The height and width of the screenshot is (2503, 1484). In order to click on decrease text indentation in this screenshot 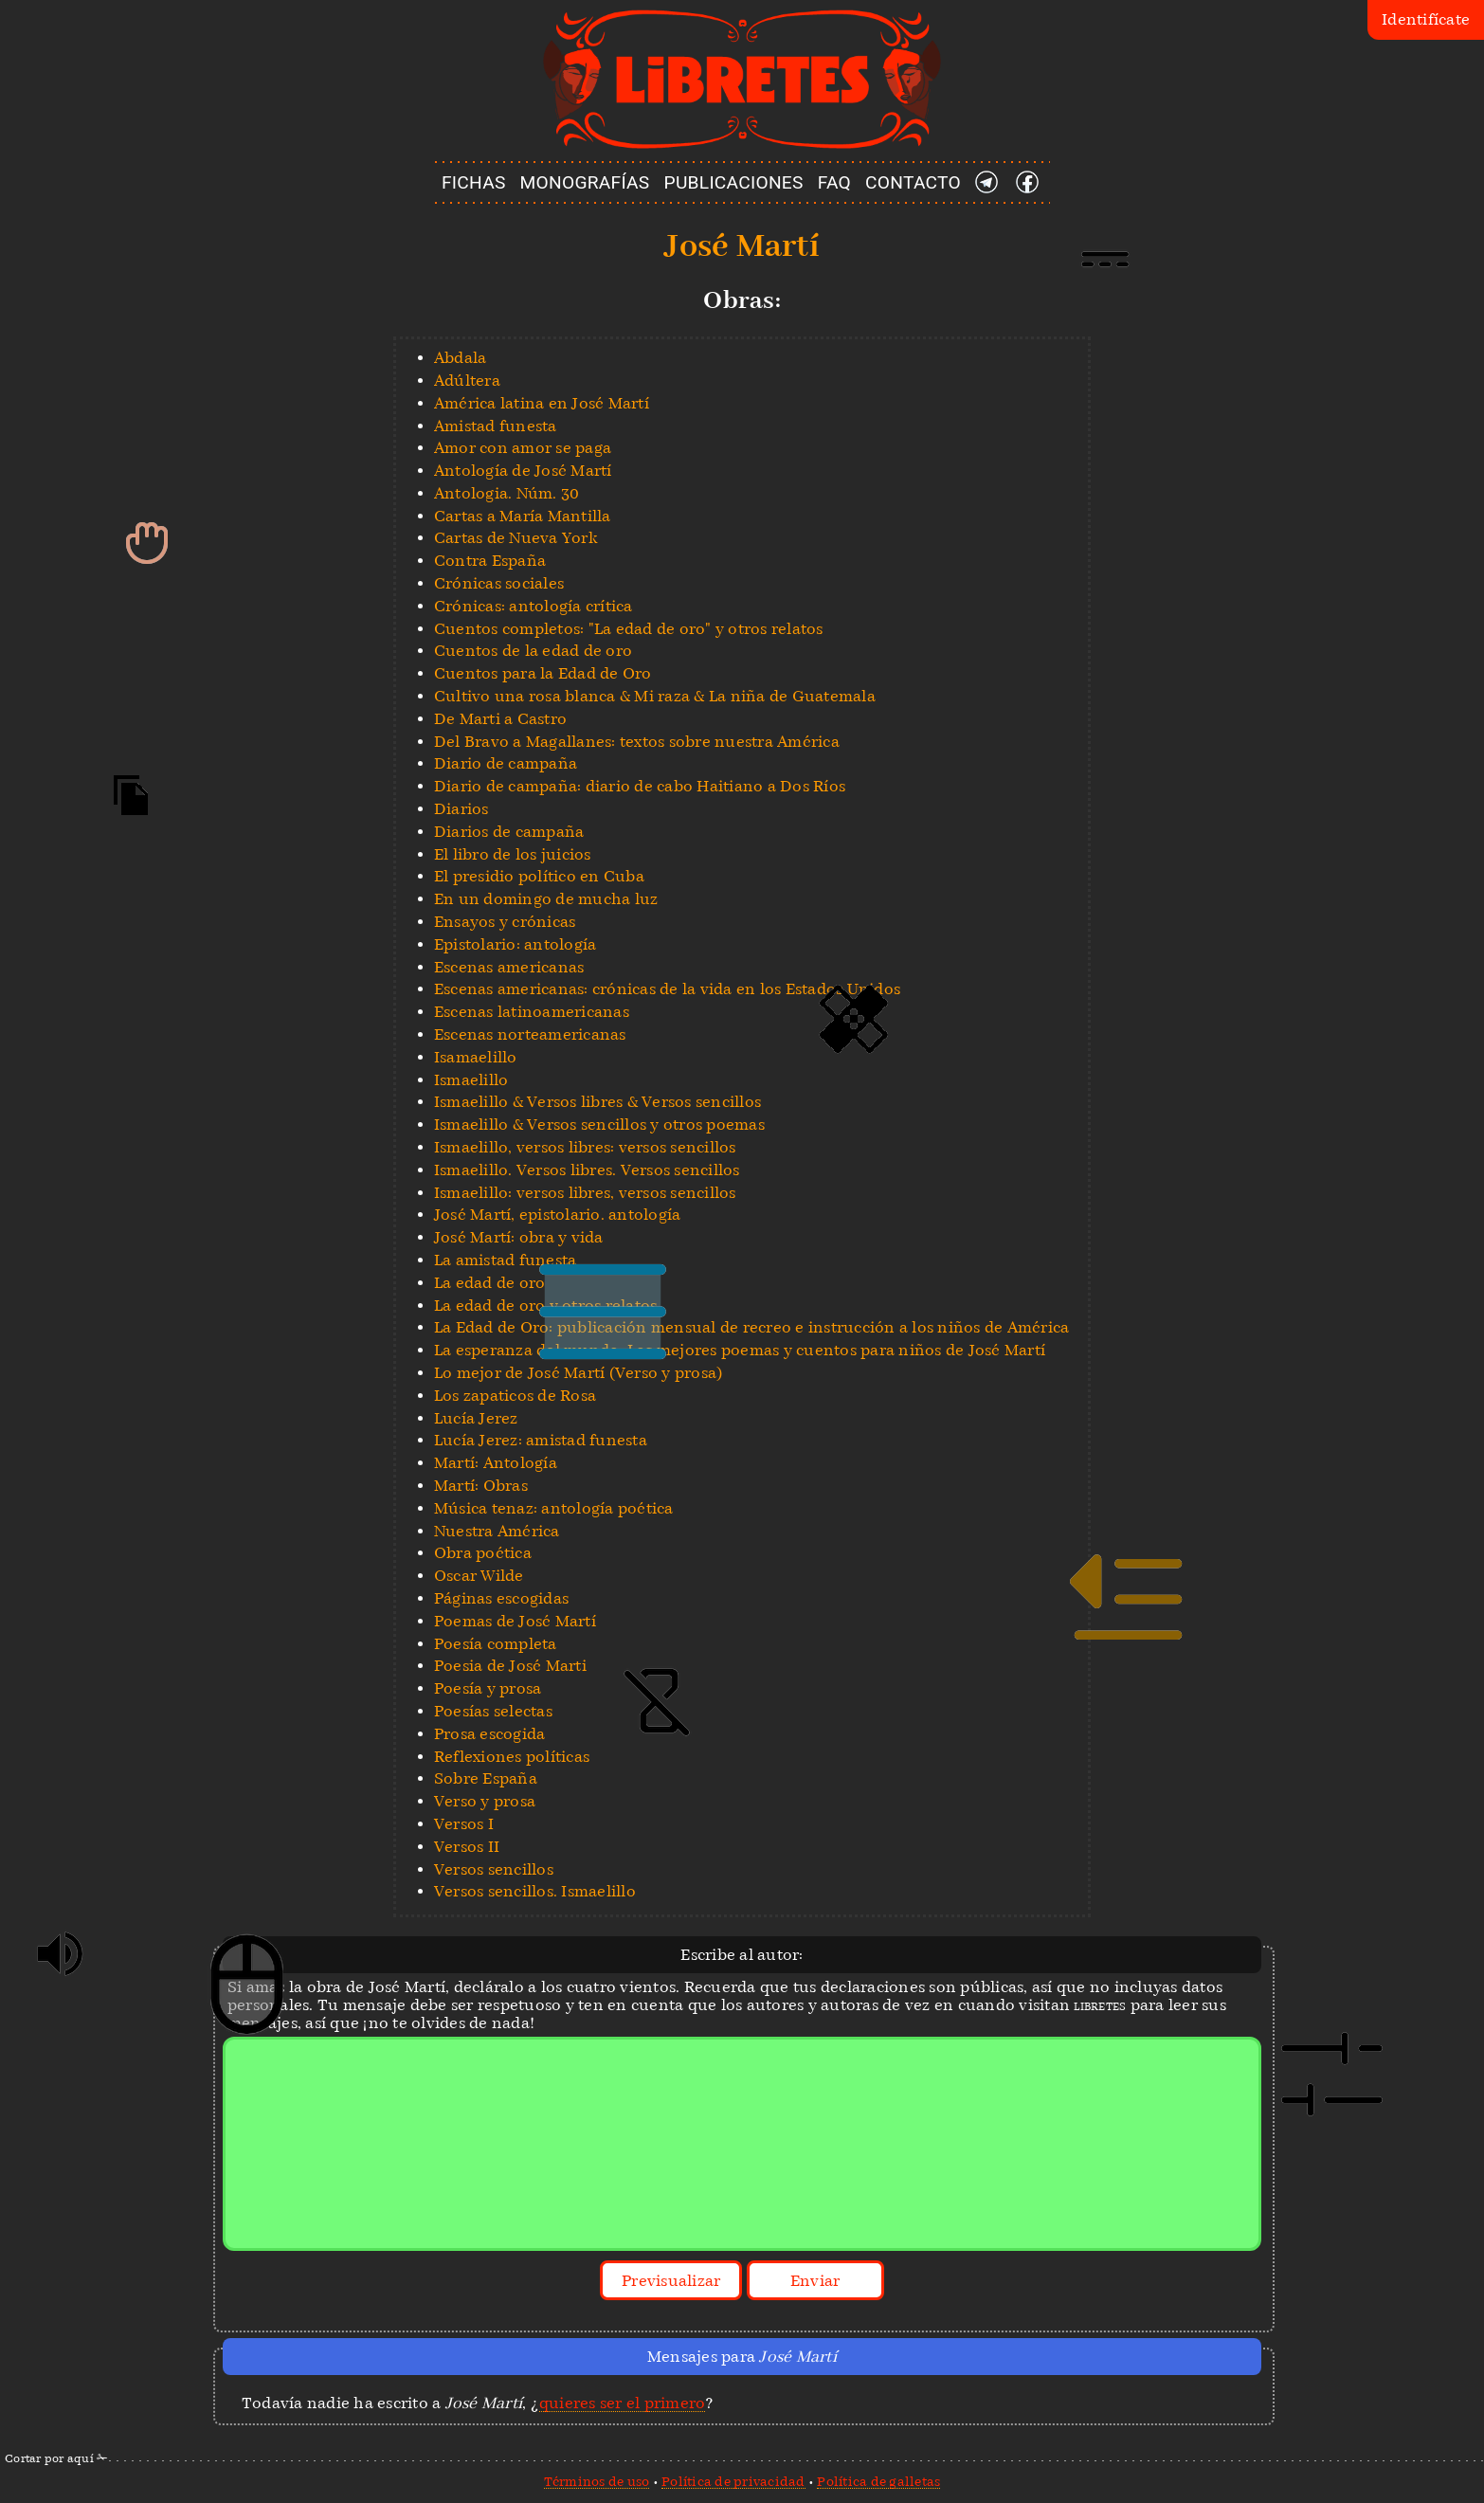, I will do `click(1128, 1599)`.